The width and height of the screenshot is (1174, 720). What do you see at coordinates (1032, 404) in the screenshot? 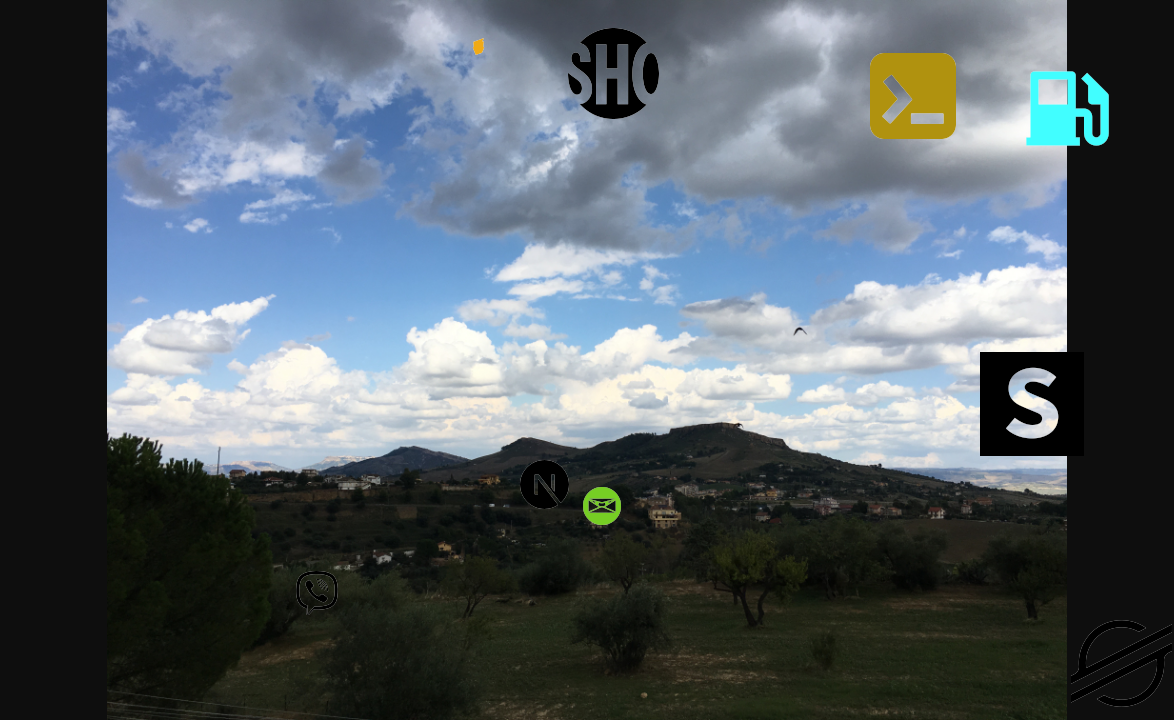
I see `semantic ui framework logo` at bounding box center [1032, 404].